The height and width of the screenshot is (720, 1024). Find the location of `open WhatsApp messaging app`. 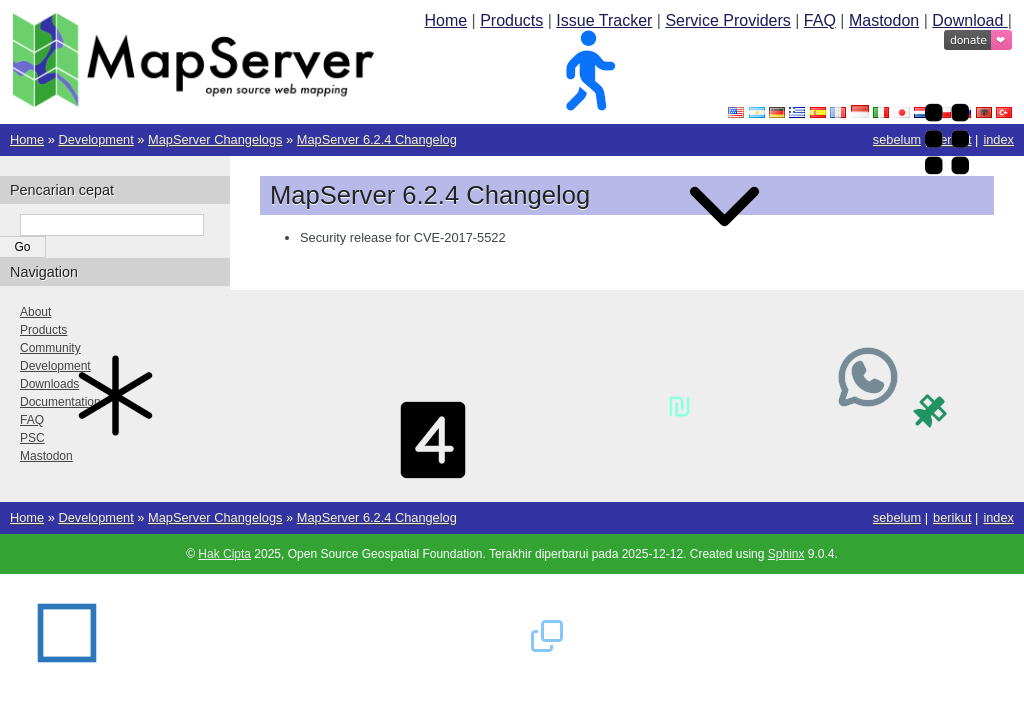

open WhatsApp messaging app is located at coordinates (868, 377).